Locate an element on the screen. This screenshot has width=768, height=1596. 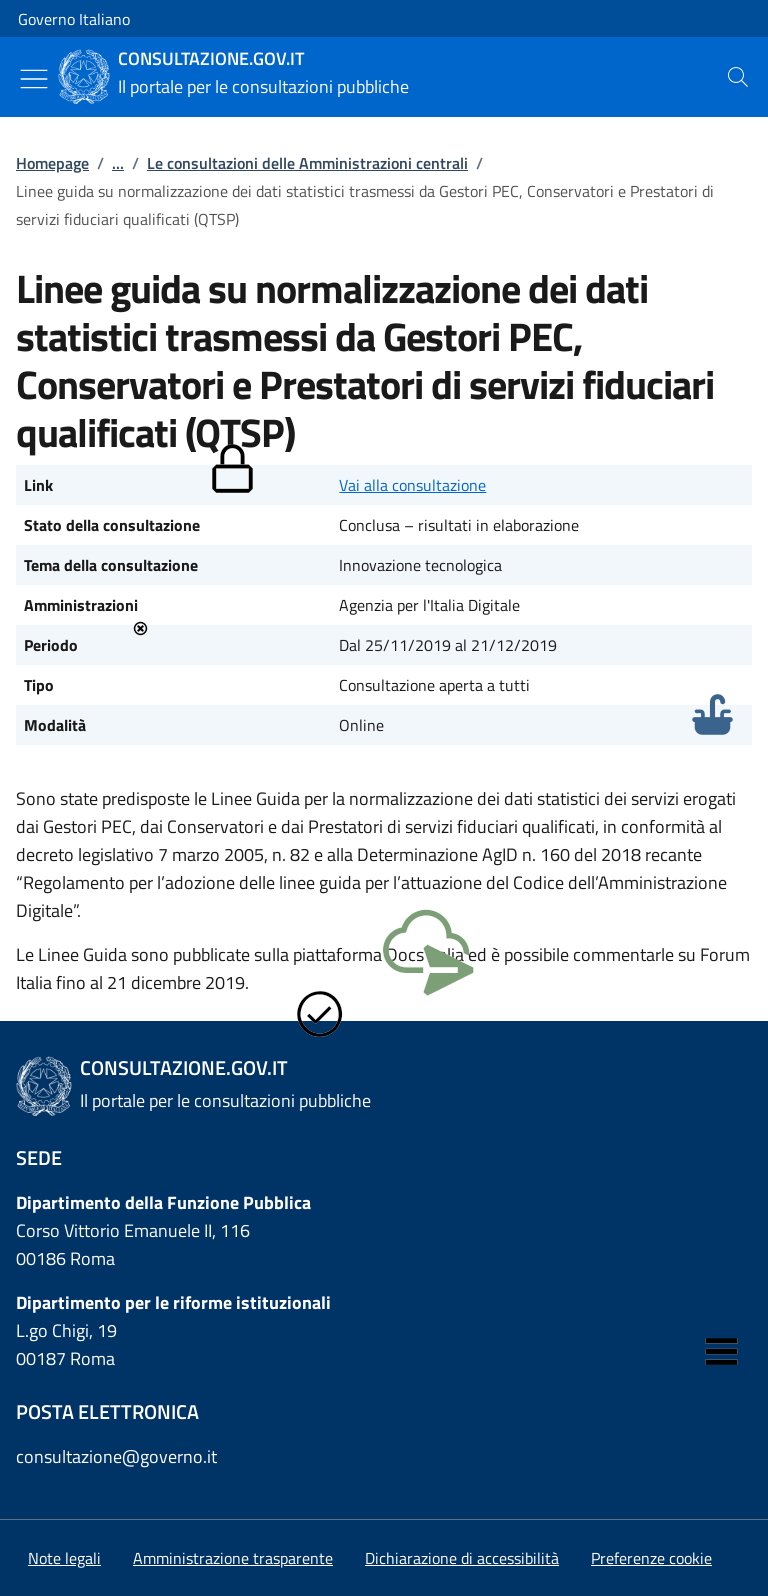
indicates a passed or successful test is located at coordinates (320, 1014).